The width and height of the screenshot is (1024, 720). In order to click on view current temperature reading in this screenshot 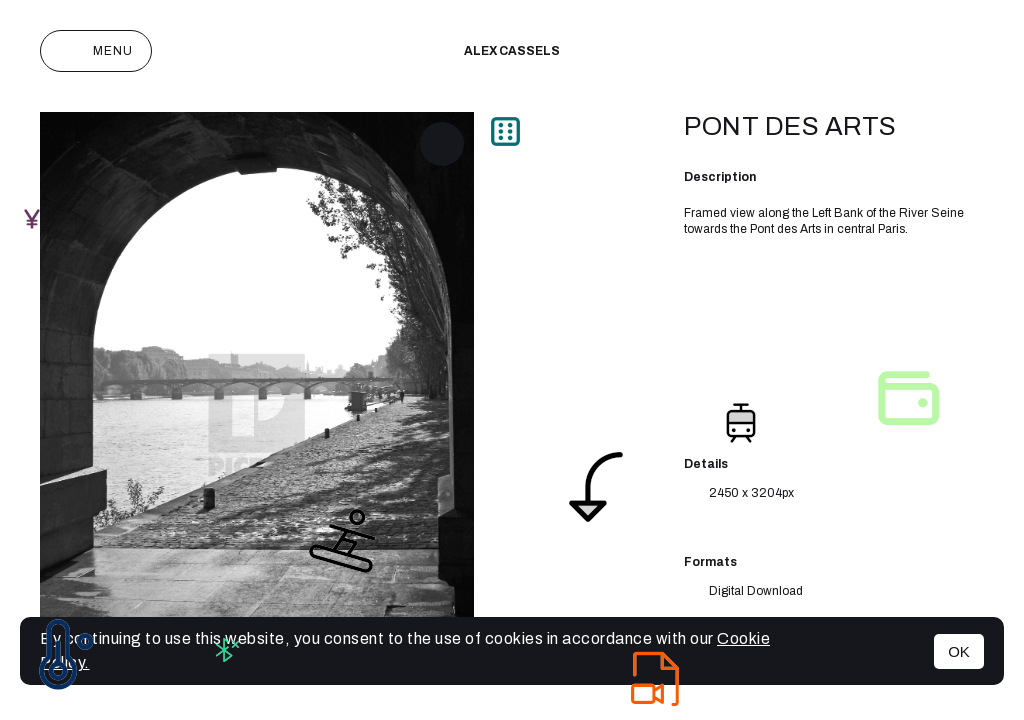, I will do `click(60, 654)`.